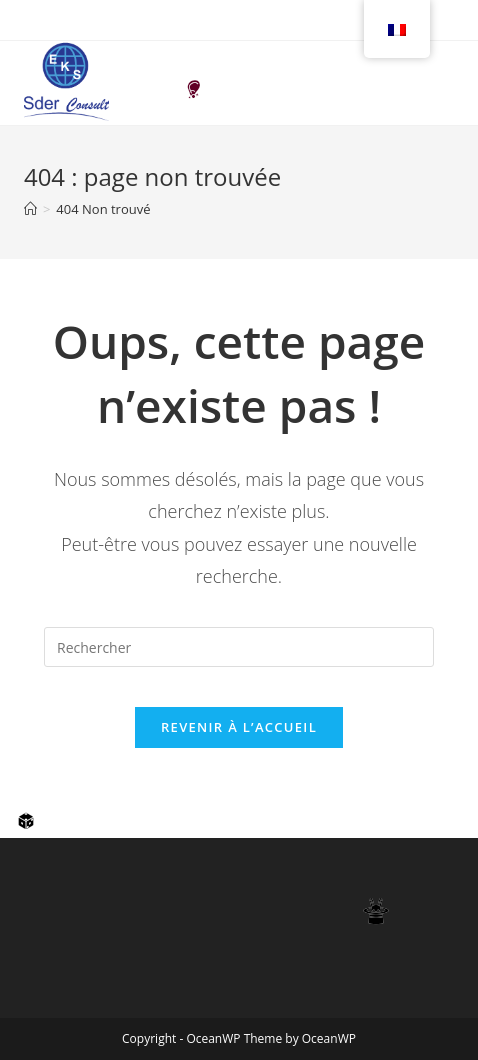 This screenshot has width=478, height=1060. What do you see at coordinates (193, 89) in the screenshot?
I see `browse jewelry or accessories` at bounding box center [193, 89].